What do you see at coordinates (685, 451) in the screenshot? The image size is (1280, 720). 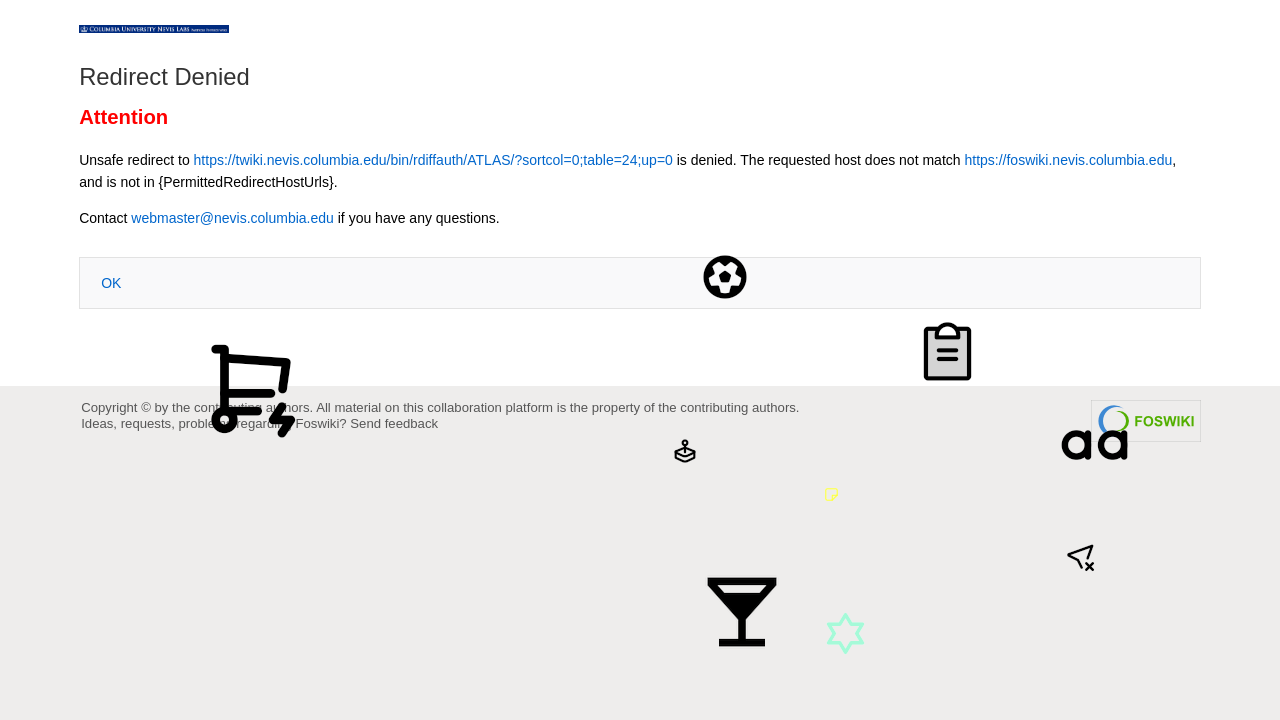 I see `open apple arcade gaming service` at bounding box center [685, 451].